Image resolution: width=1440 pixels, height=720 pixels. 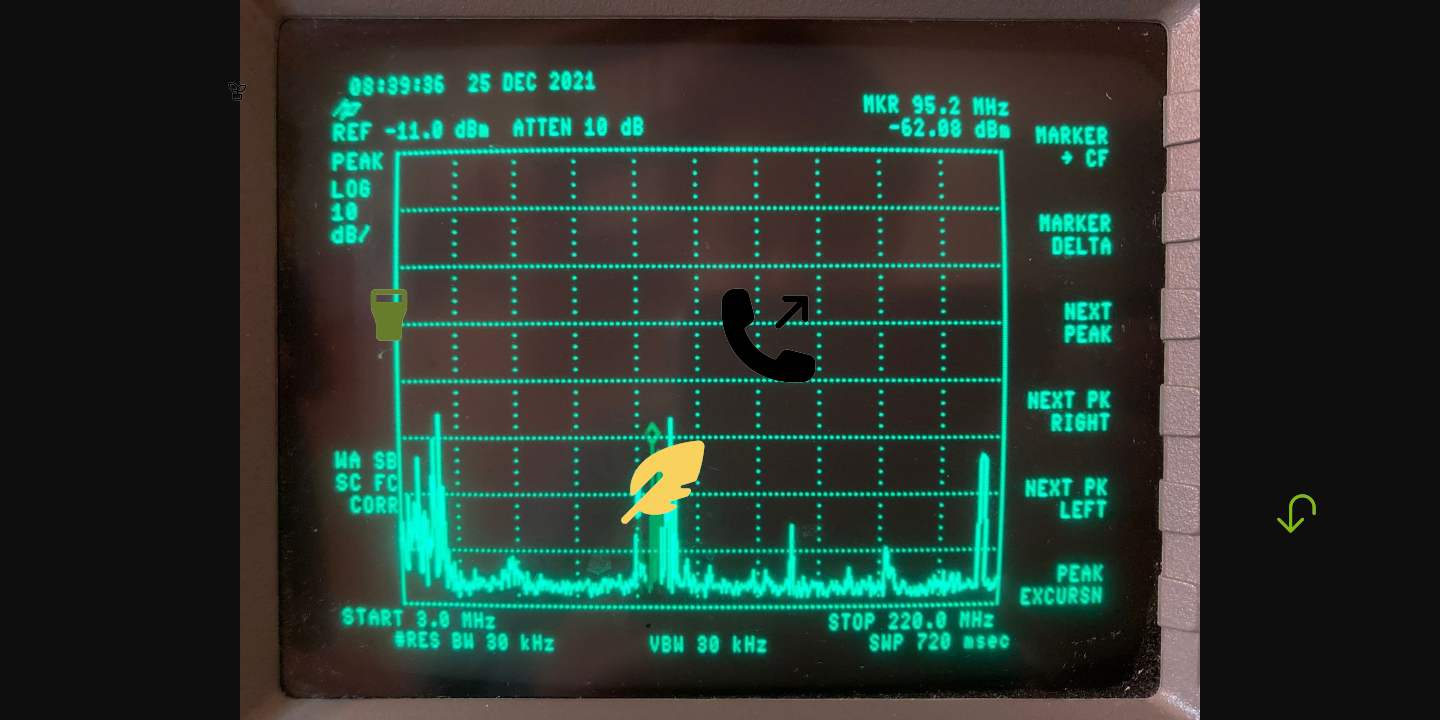 What do you see at coordinates (1296, 513) in the screenshot?
I see `redo an action` at bounding box center [1296, 513].